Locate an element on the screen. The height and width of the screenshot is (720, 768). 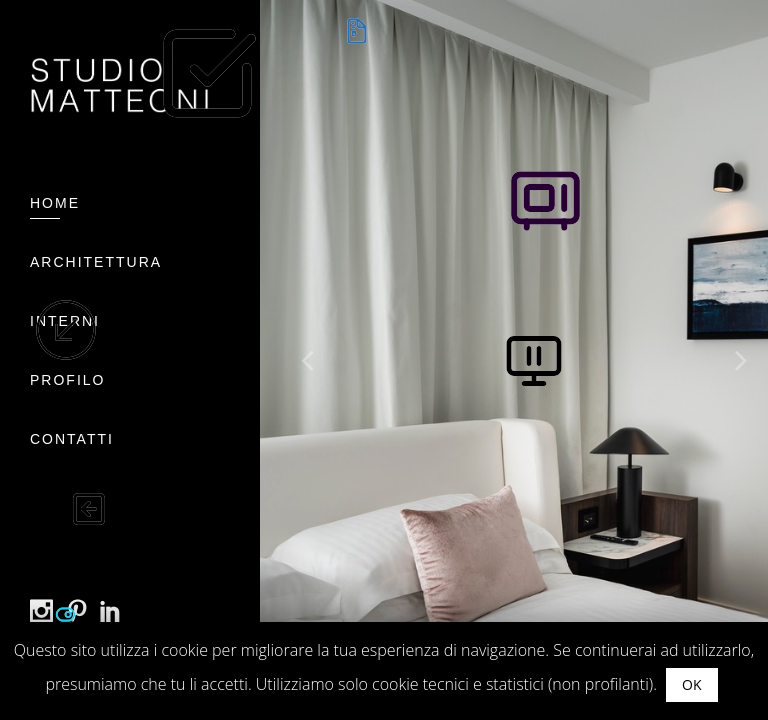
mark task as complete is located at coordinates (207, 73).